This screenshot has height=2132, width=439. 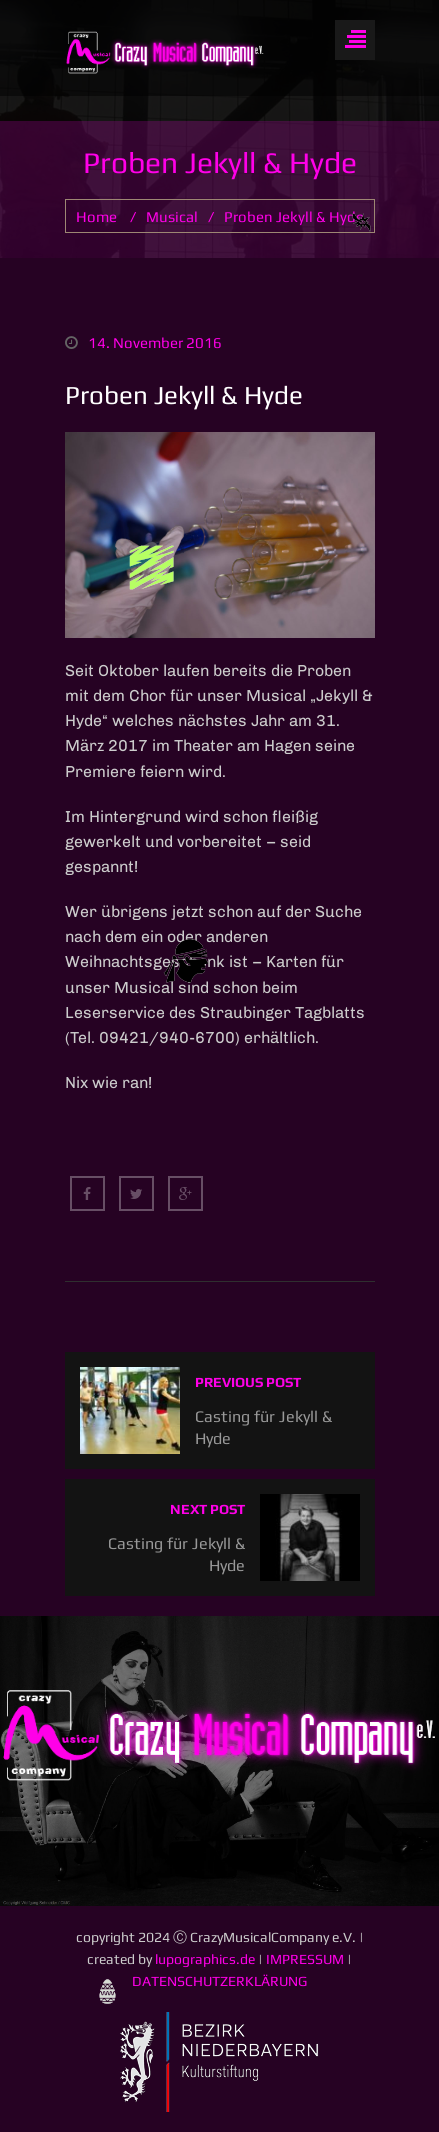 What do you see at coordinates (361, 222) in the screenshot?
I see `indicates a high-priority or urgent meeting alert` at bounding box center [361, 222].